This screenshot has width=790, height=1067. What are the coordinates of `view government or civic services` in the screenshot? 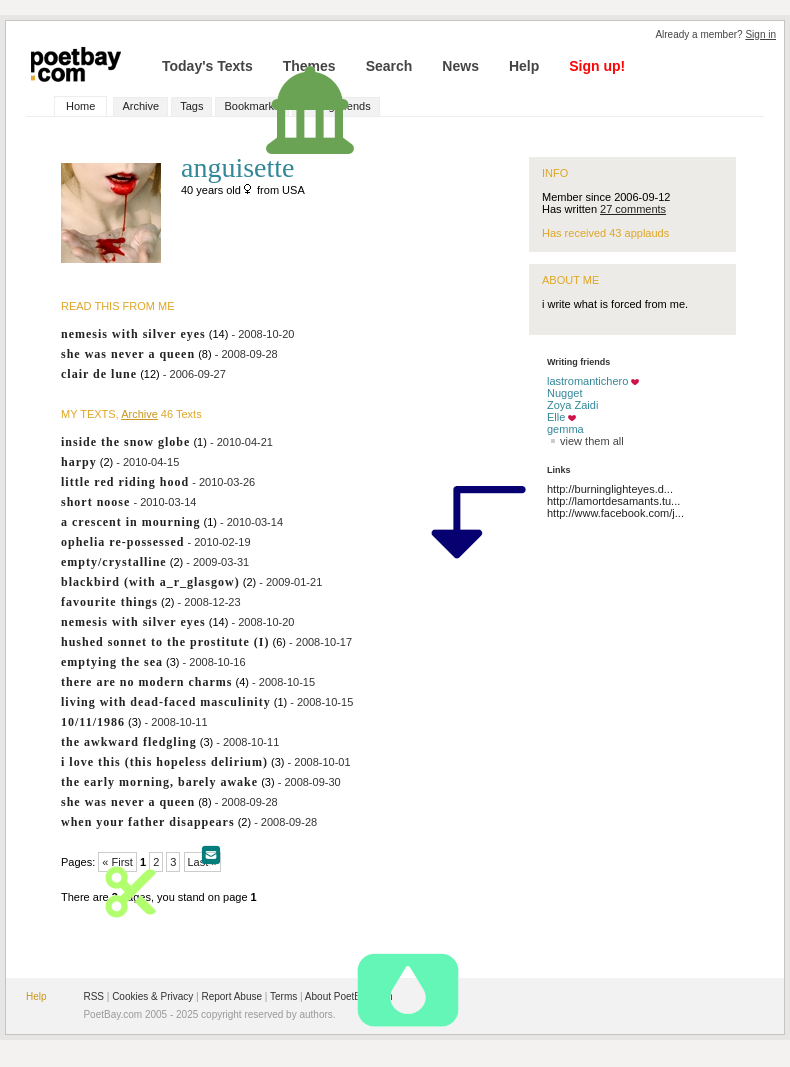 It's located at (310, 110).